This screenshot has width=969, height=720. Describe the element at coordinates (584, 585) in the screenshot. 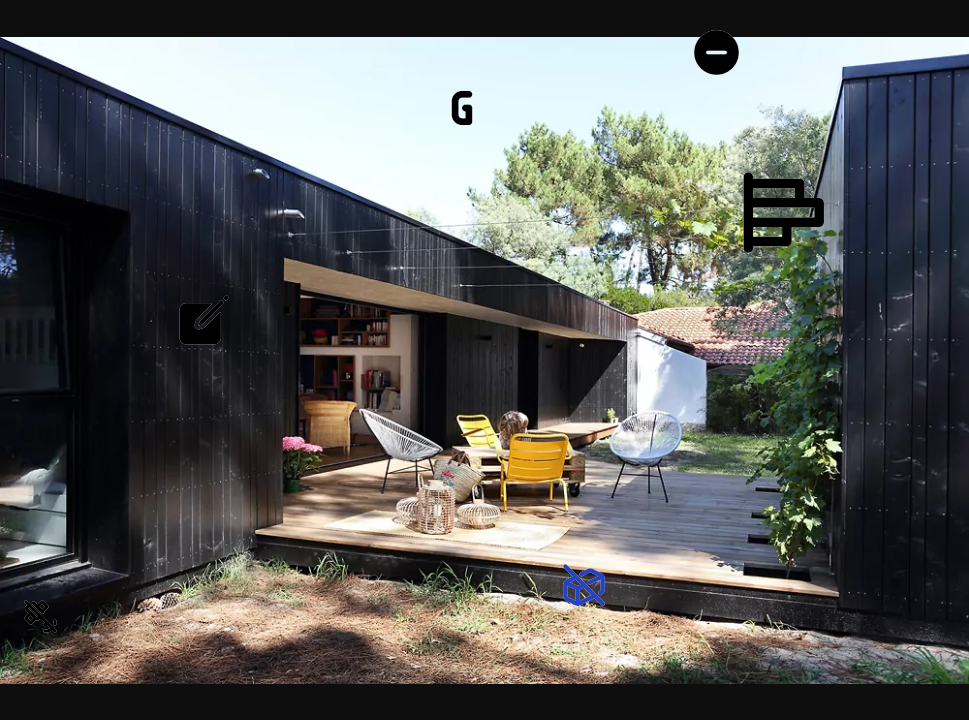

I see `disable 3D view mode` at that location.